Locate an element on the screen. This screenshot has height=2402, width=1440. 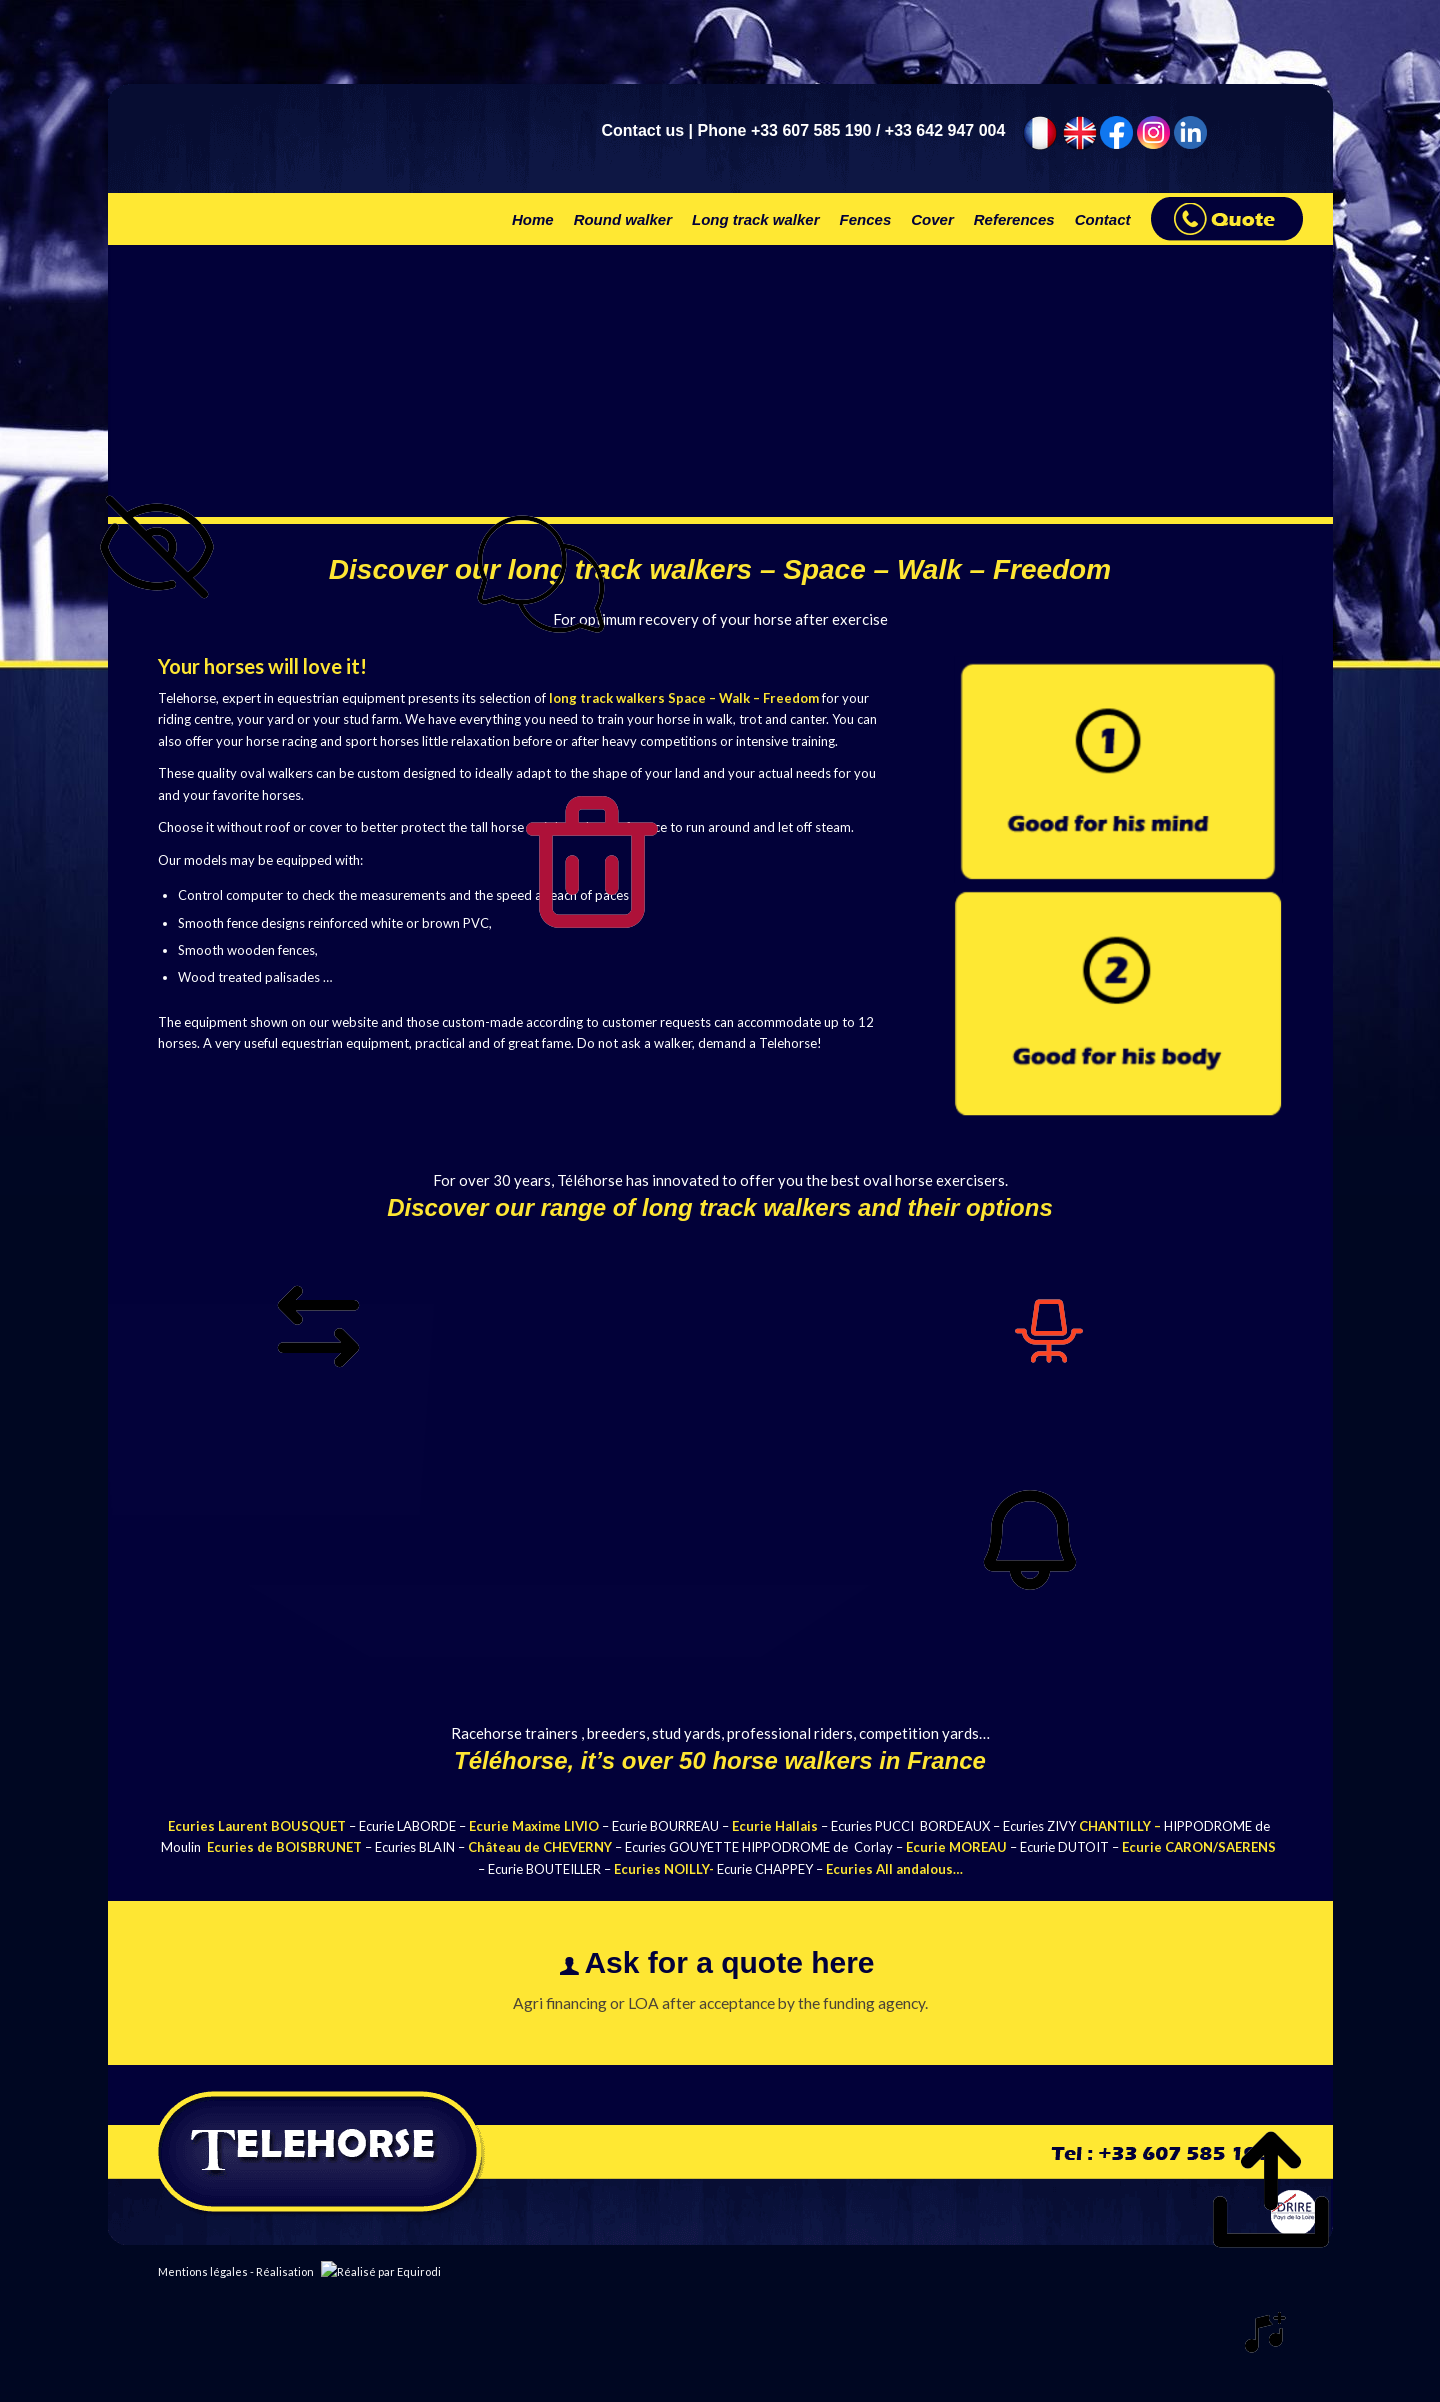
upload a file or document is located at coordinates (1271, 2194).